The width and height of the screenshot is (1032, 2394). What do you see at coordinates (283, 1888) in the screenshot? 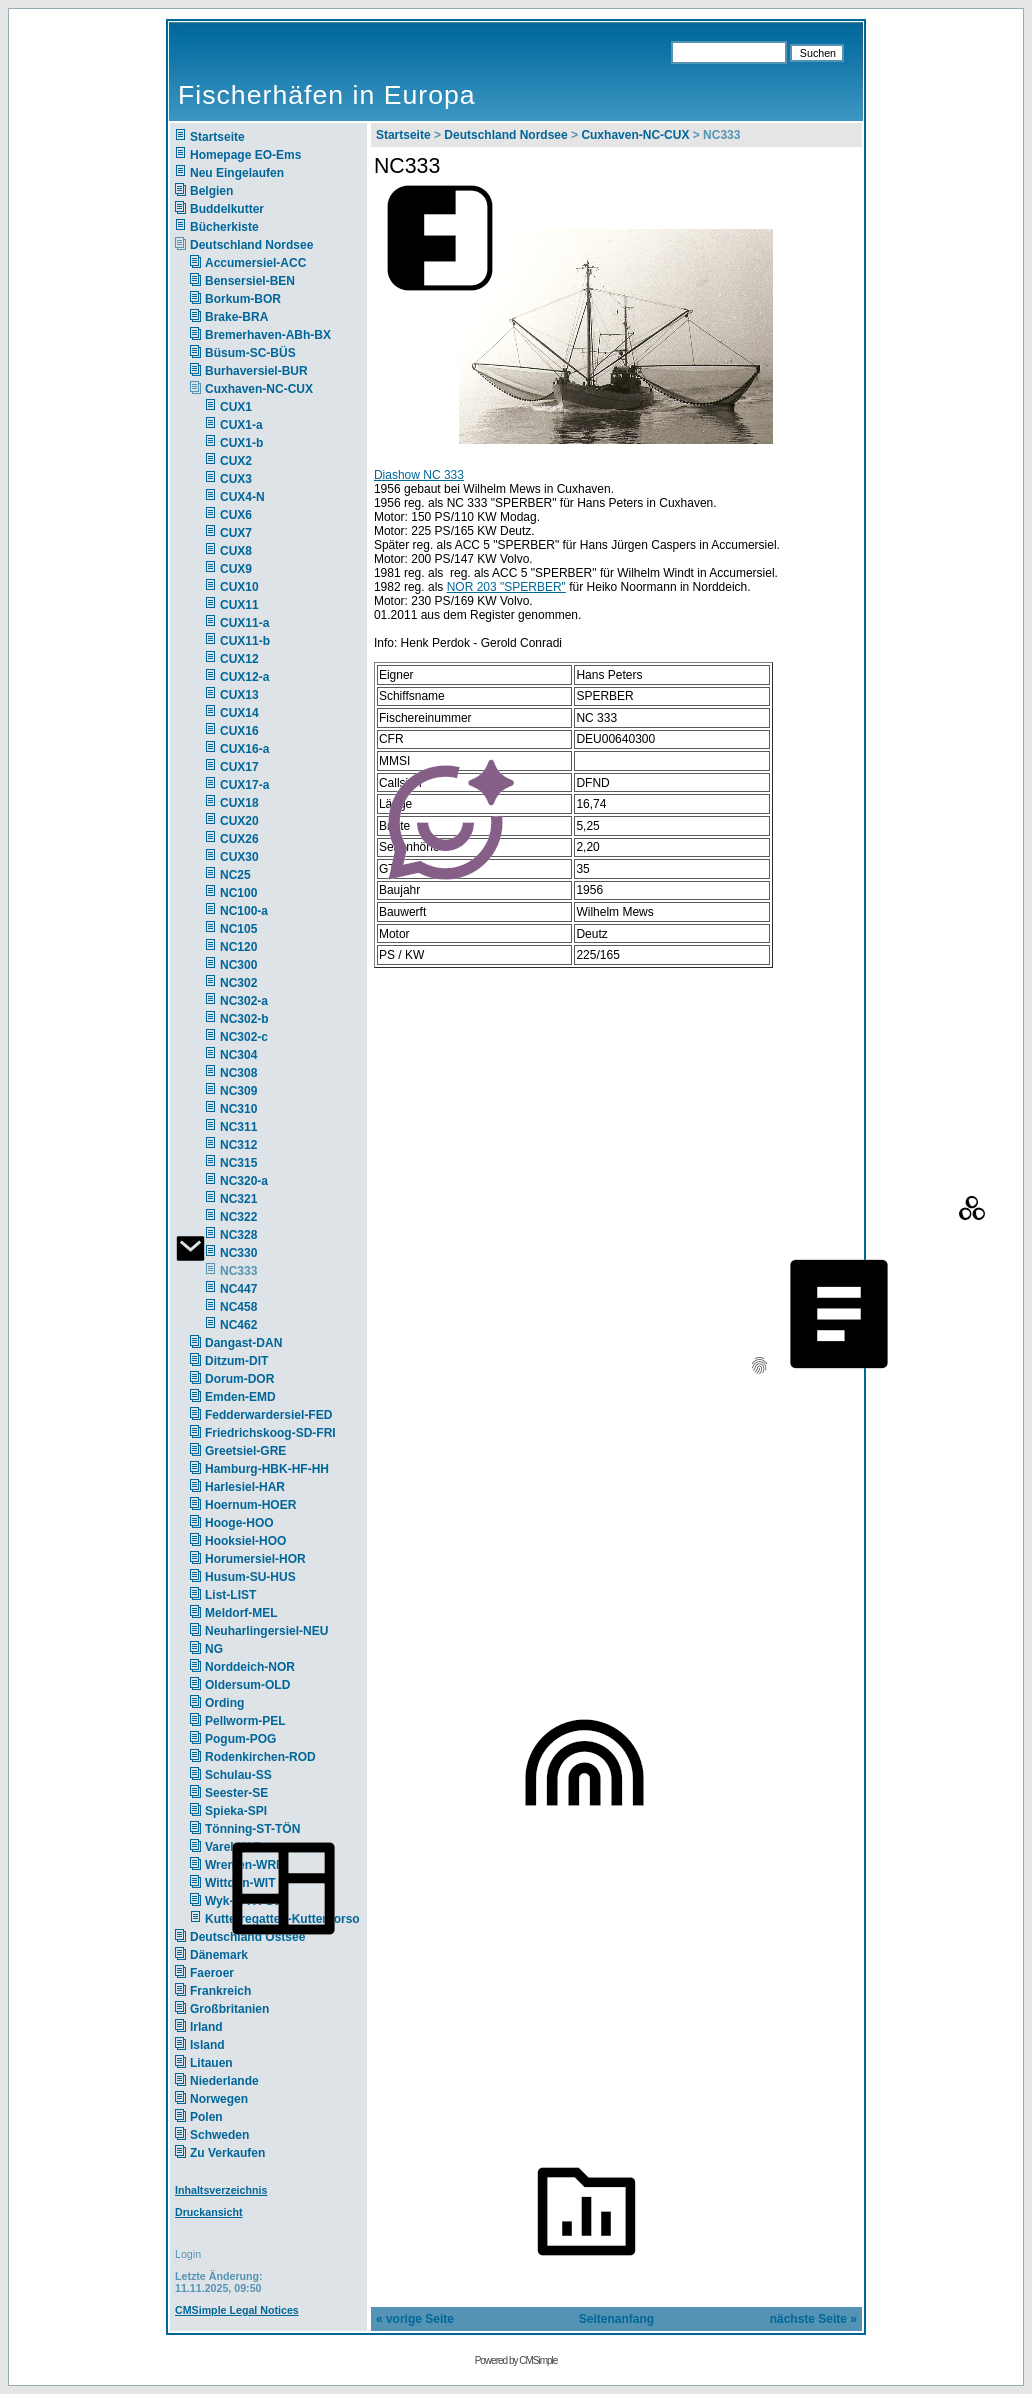
I see `switch to masonry grid layout` at bounding box center [283, 1888].